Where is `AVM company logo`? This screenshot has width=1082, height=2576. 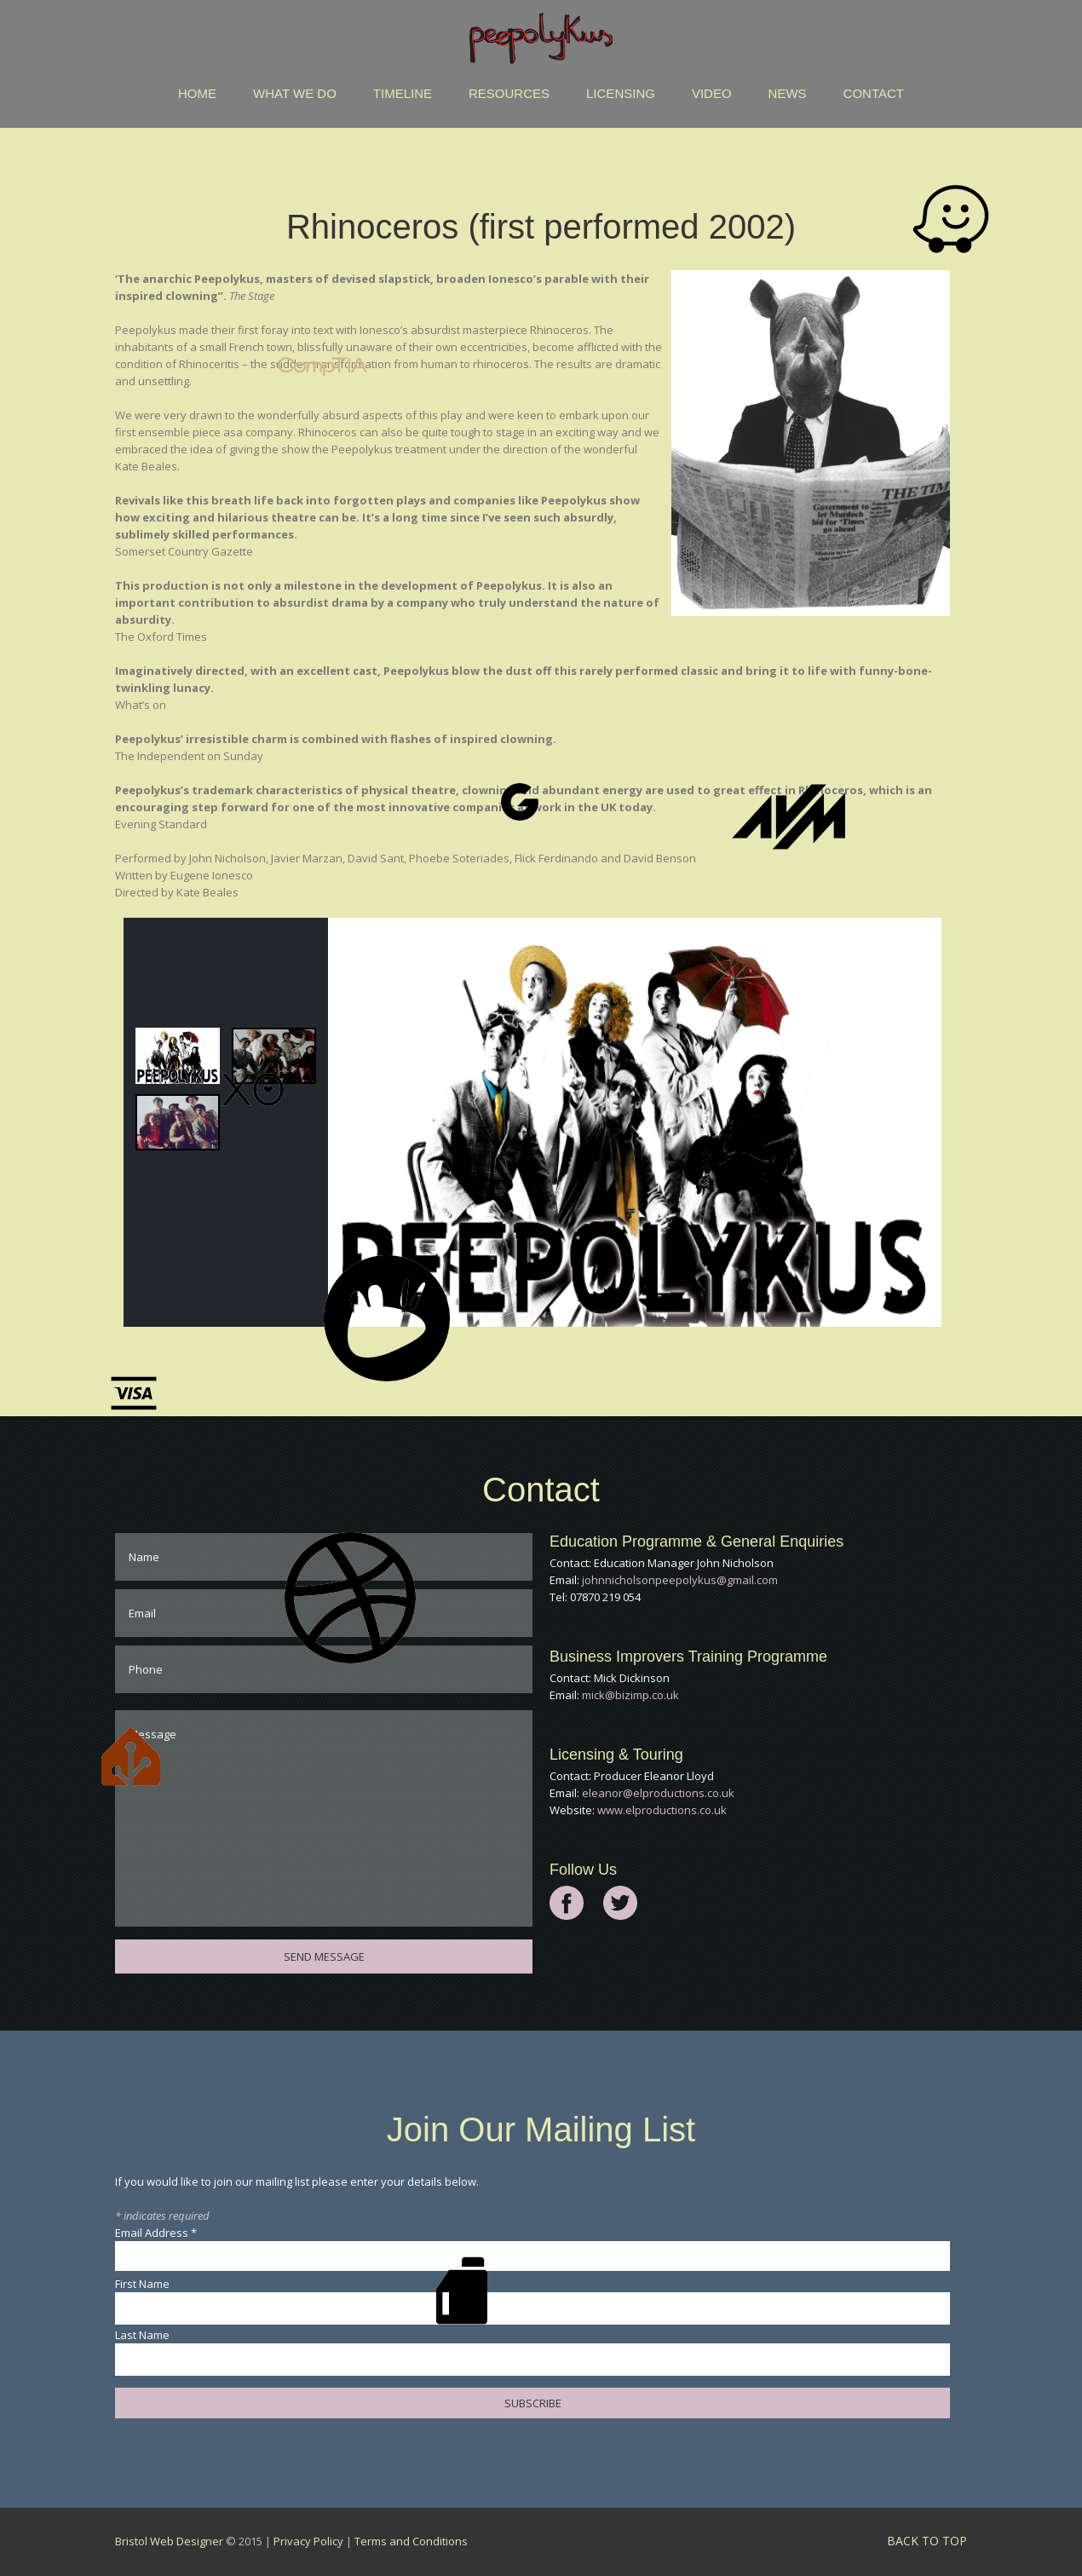
AVM company logo is located at coordinates (788, 816).